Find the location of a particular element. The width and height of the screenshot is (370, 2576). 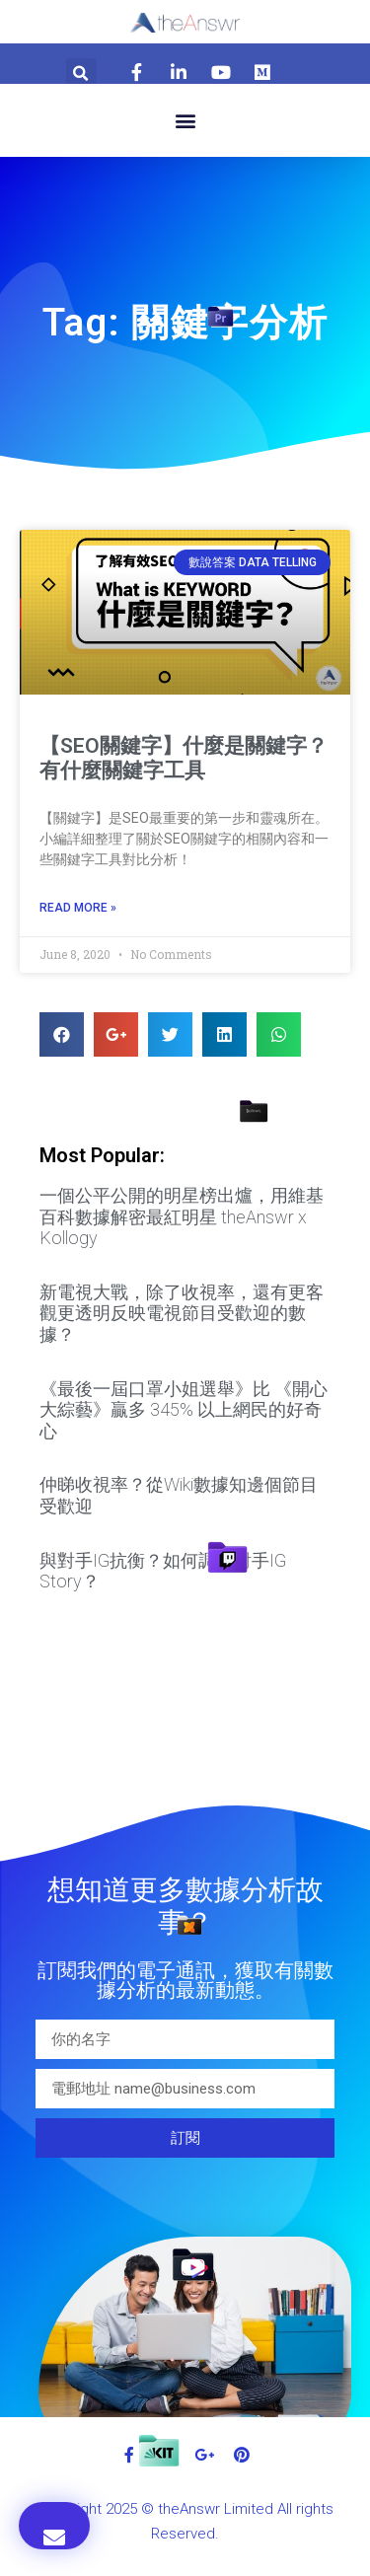

folder containing death note anime/manga related files is located at coordinates (254, 1112).